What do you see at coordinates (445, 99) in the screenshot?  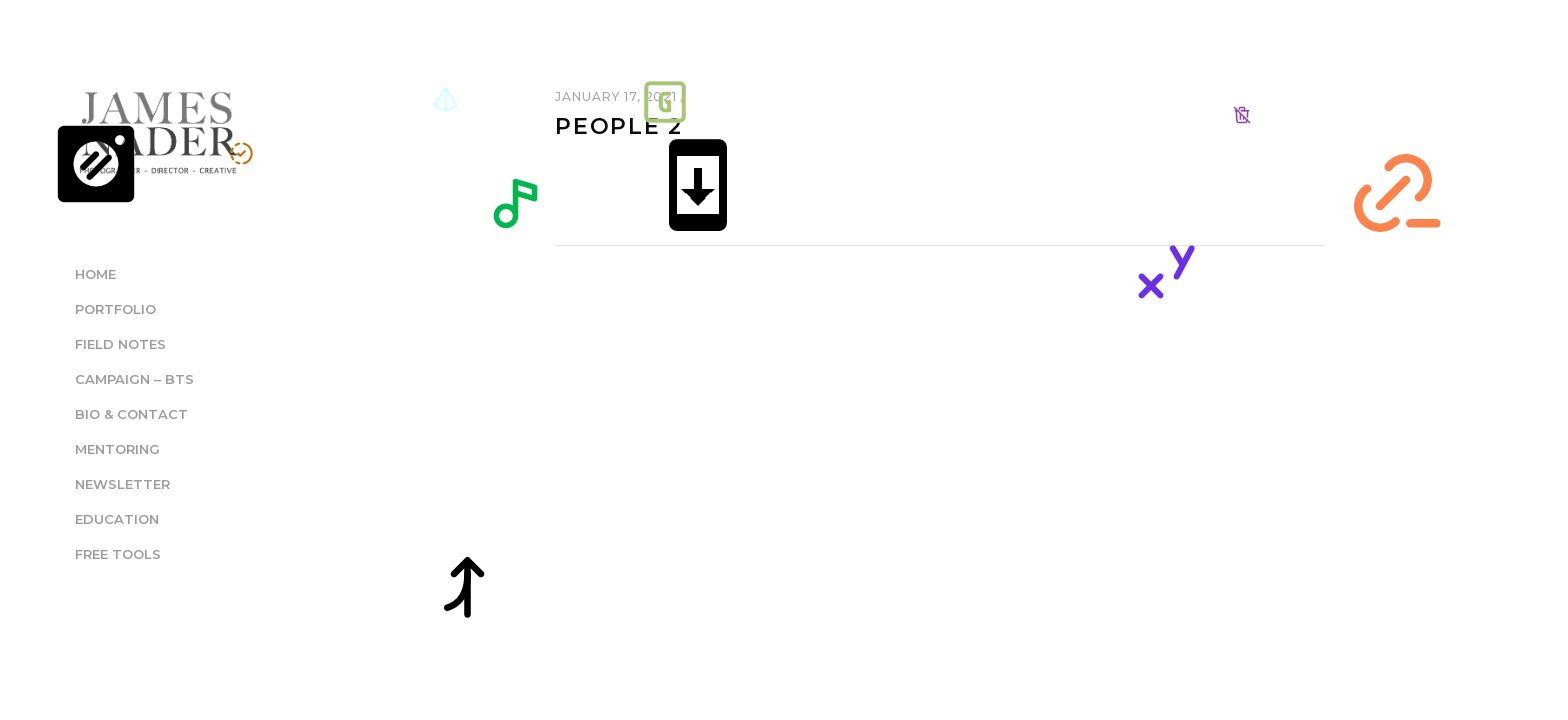 I see `view 3D model or object` at bounding box center [445, 99].